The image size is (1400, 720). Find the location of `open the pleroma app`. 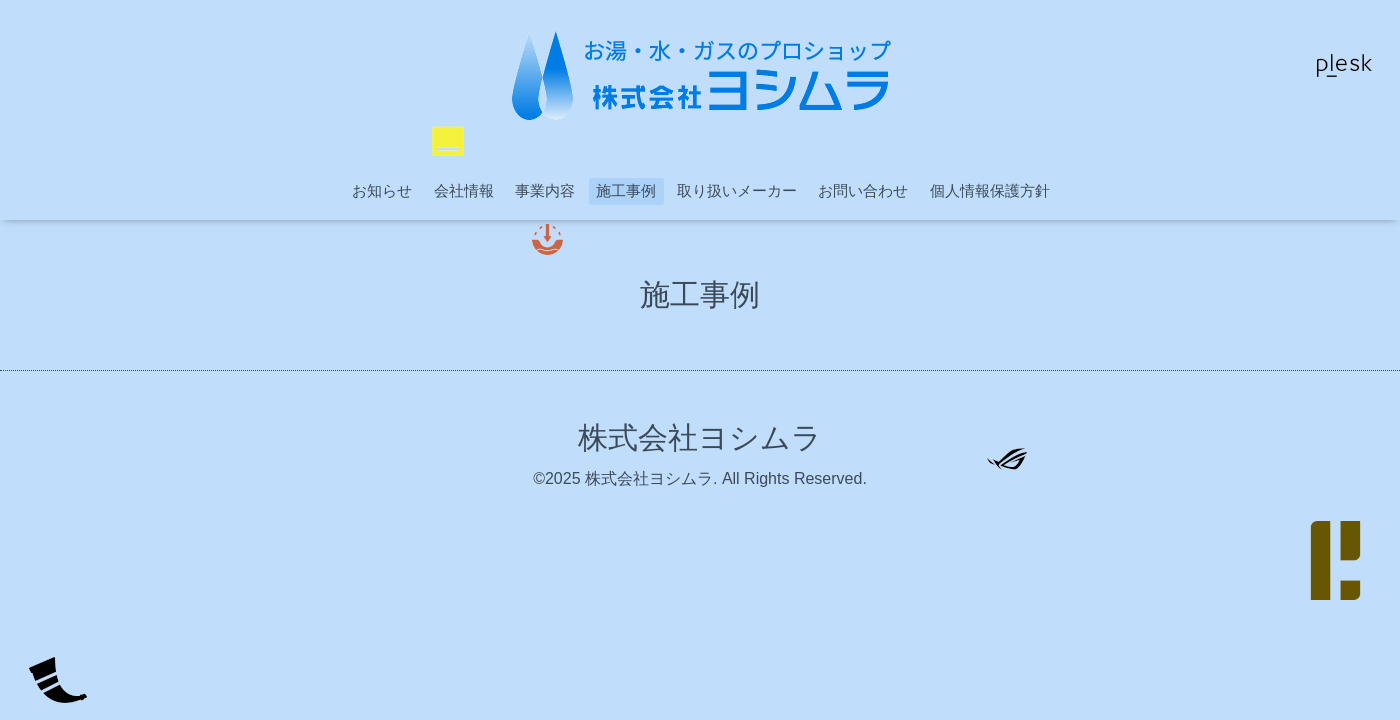

open the pleroma app is located at coordinates (1335, 560).